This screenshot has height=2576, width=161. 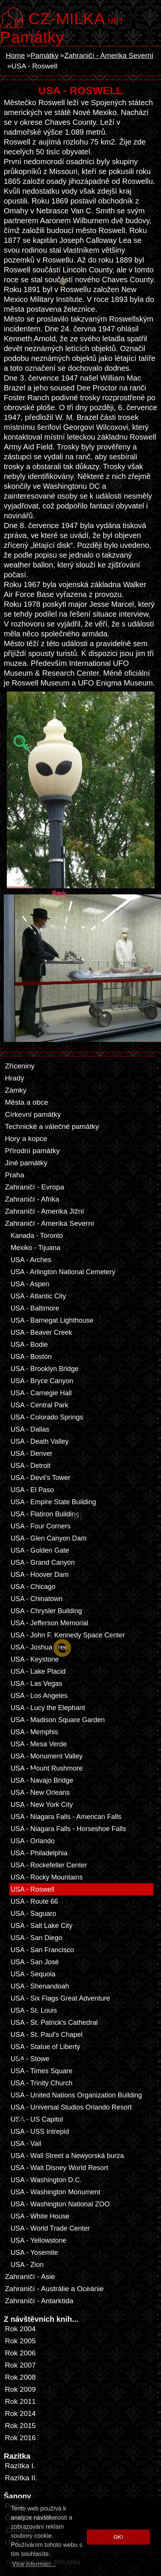 What do you see at coordinates (116, 485) in the screenshot?
I see `kashflow accounting software logo` at bounding box center [116, 485].